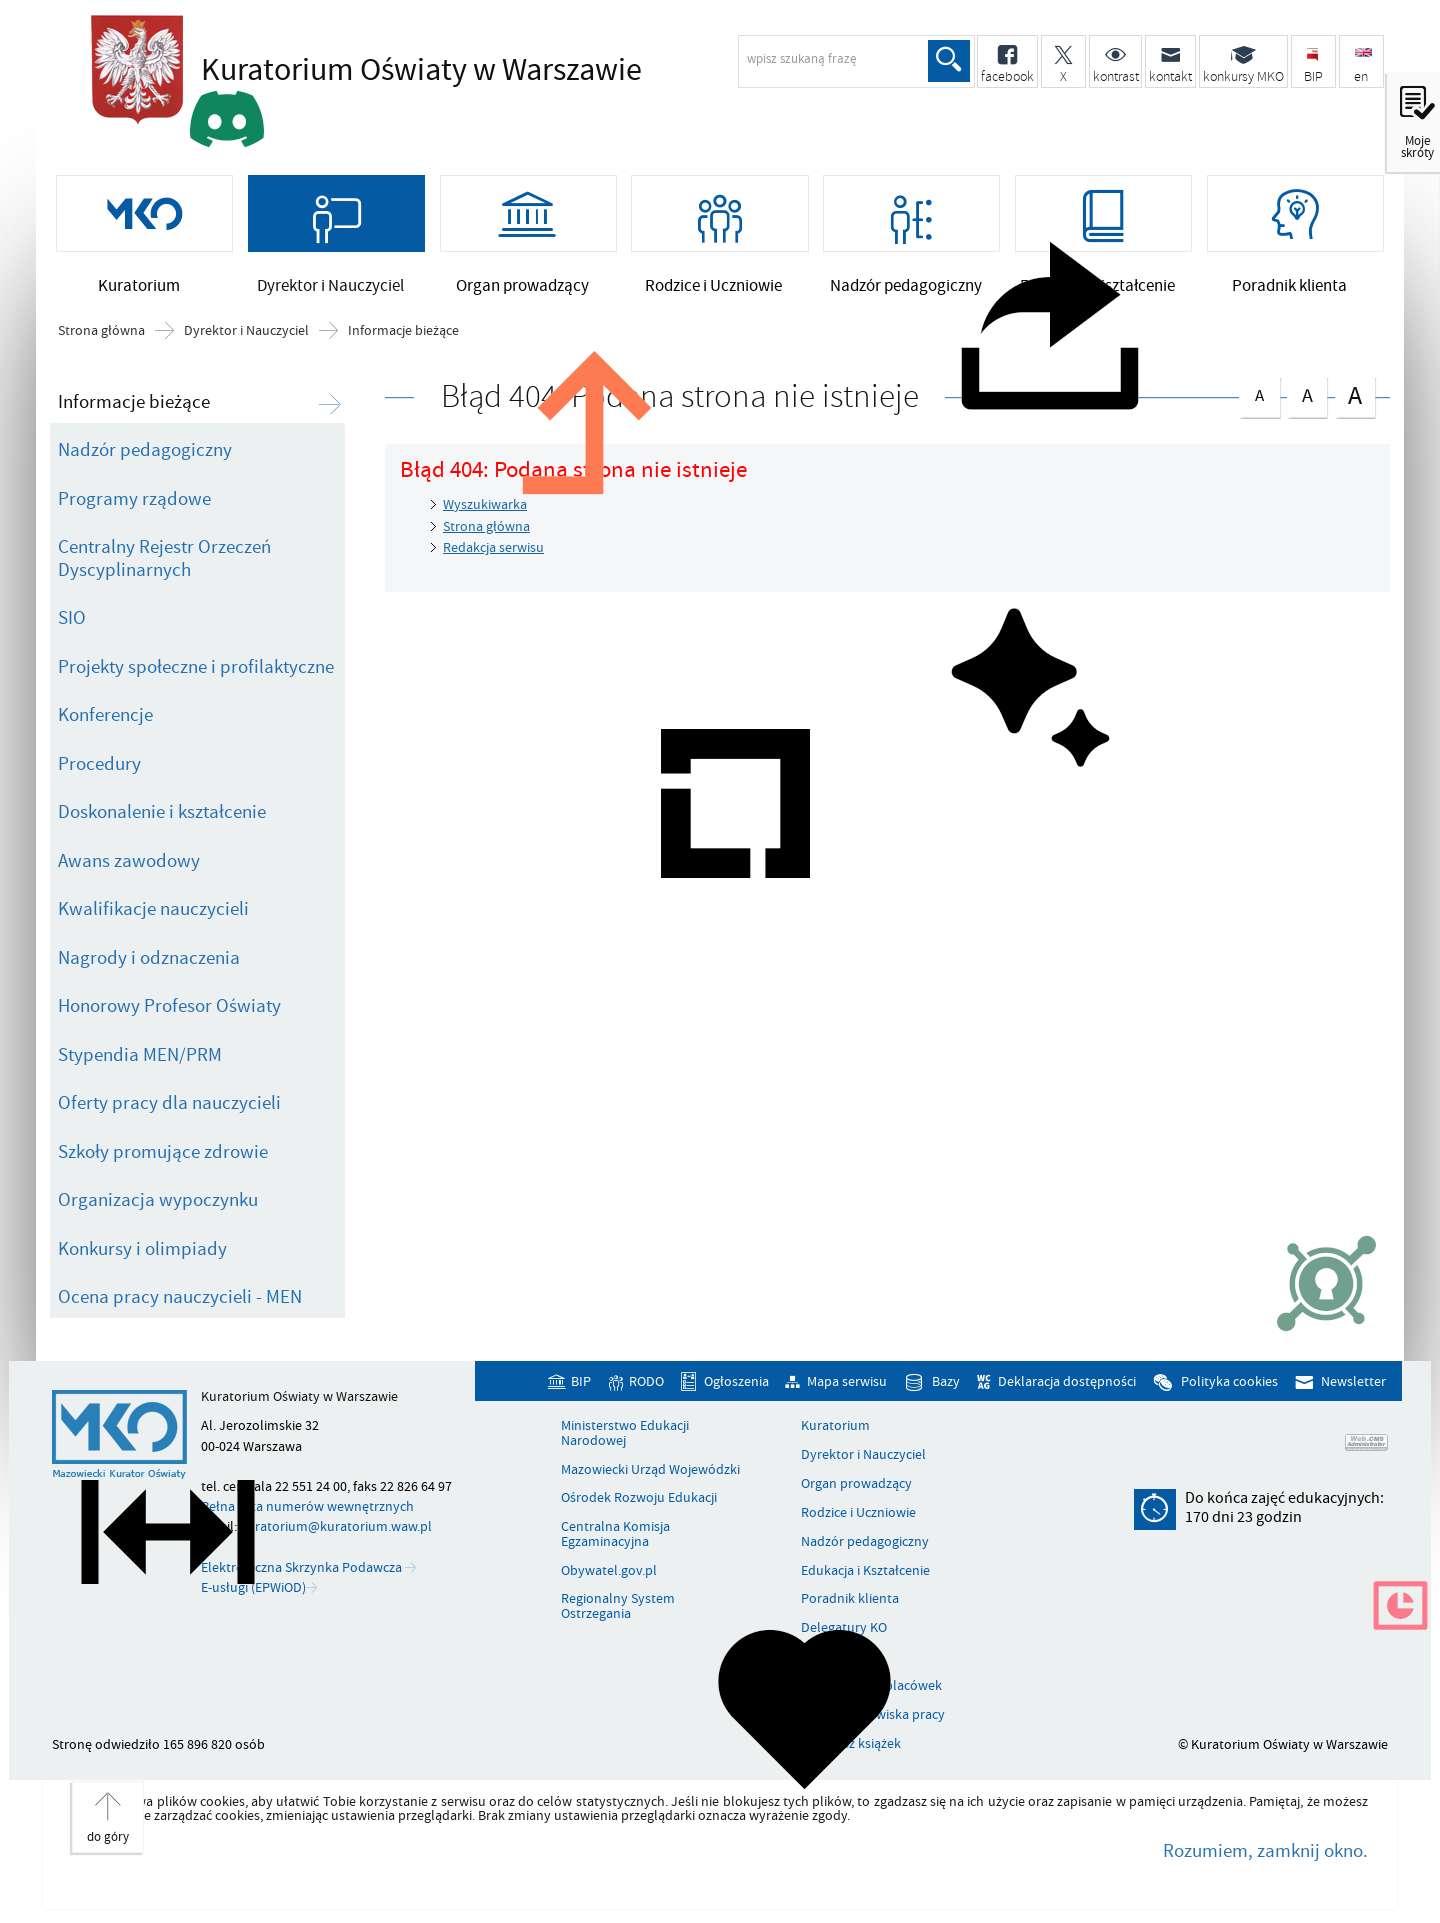  I want to click on linux foundation logo, so click(735, 803).